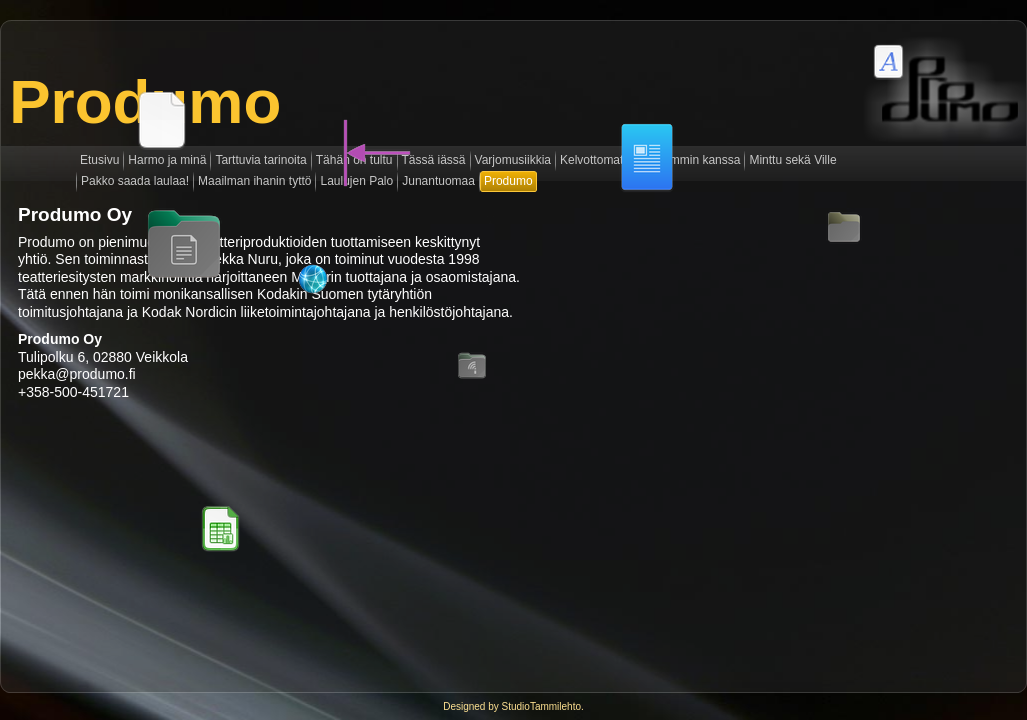 This screenshot has height=720, width=1027. What do you see at coordinates (647, 158) in the screenshot?
I see `microsoft word template file` at bounding box center [647, 158].